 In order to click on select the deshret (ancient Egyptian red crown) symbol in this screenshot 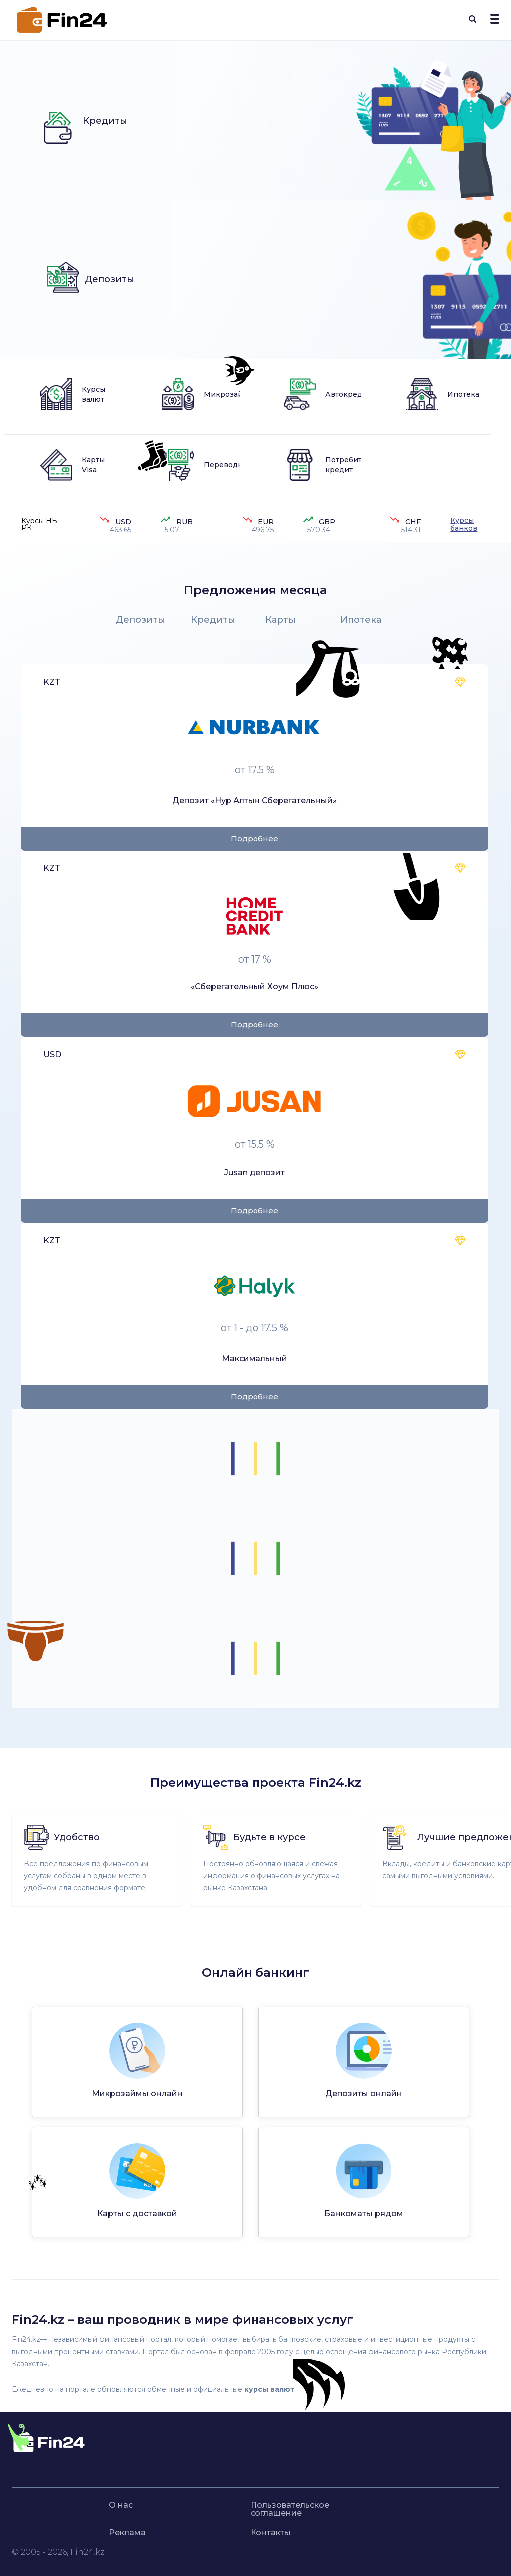, I will do `click(18, 2437)`.